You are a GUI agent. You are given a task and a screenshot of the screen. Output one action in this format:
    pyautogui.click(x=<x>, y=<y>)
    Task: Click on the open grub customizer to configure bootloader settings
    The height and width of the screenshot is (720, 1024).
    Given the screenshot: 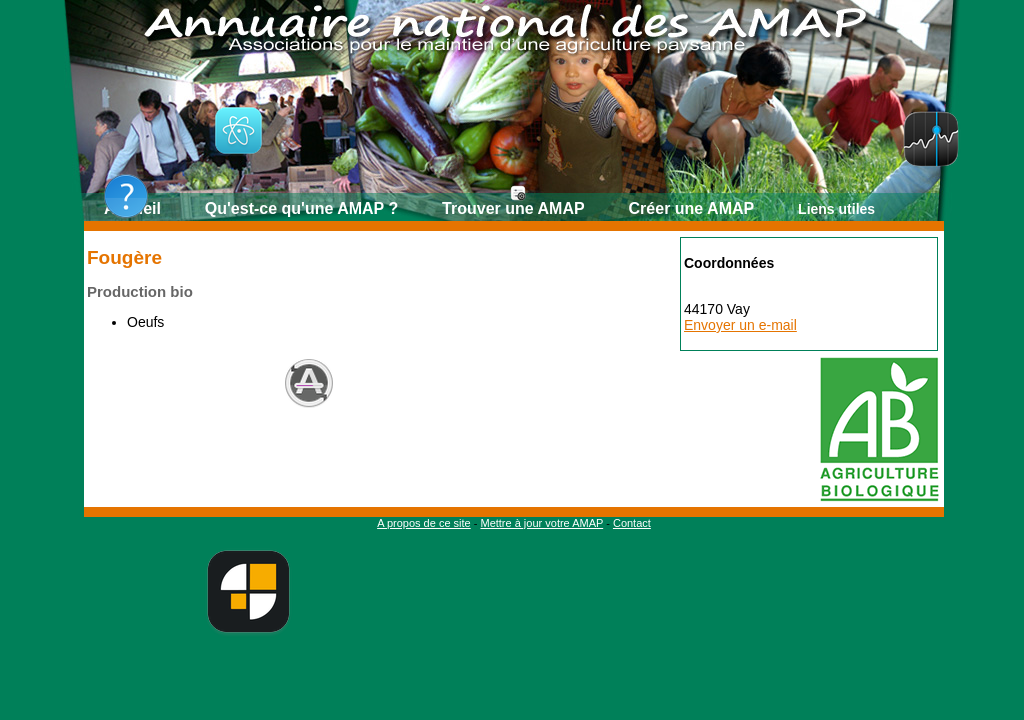 What is the action you would take?
    pyautogui.click(x=518, y=193)
    